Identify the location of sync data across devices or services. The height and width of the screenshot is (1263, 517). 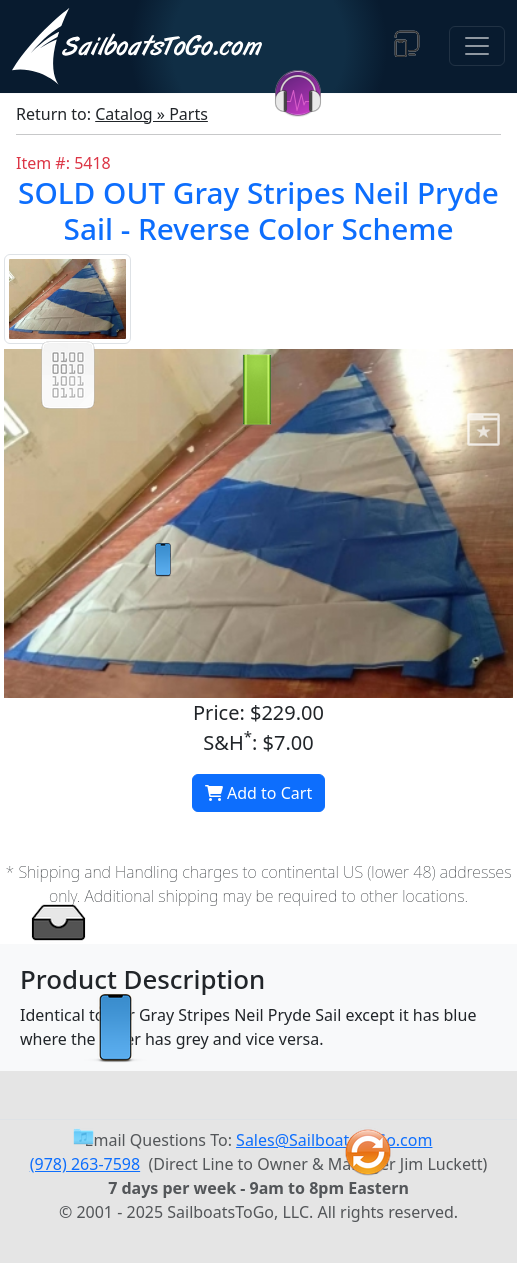
(368, 1152).